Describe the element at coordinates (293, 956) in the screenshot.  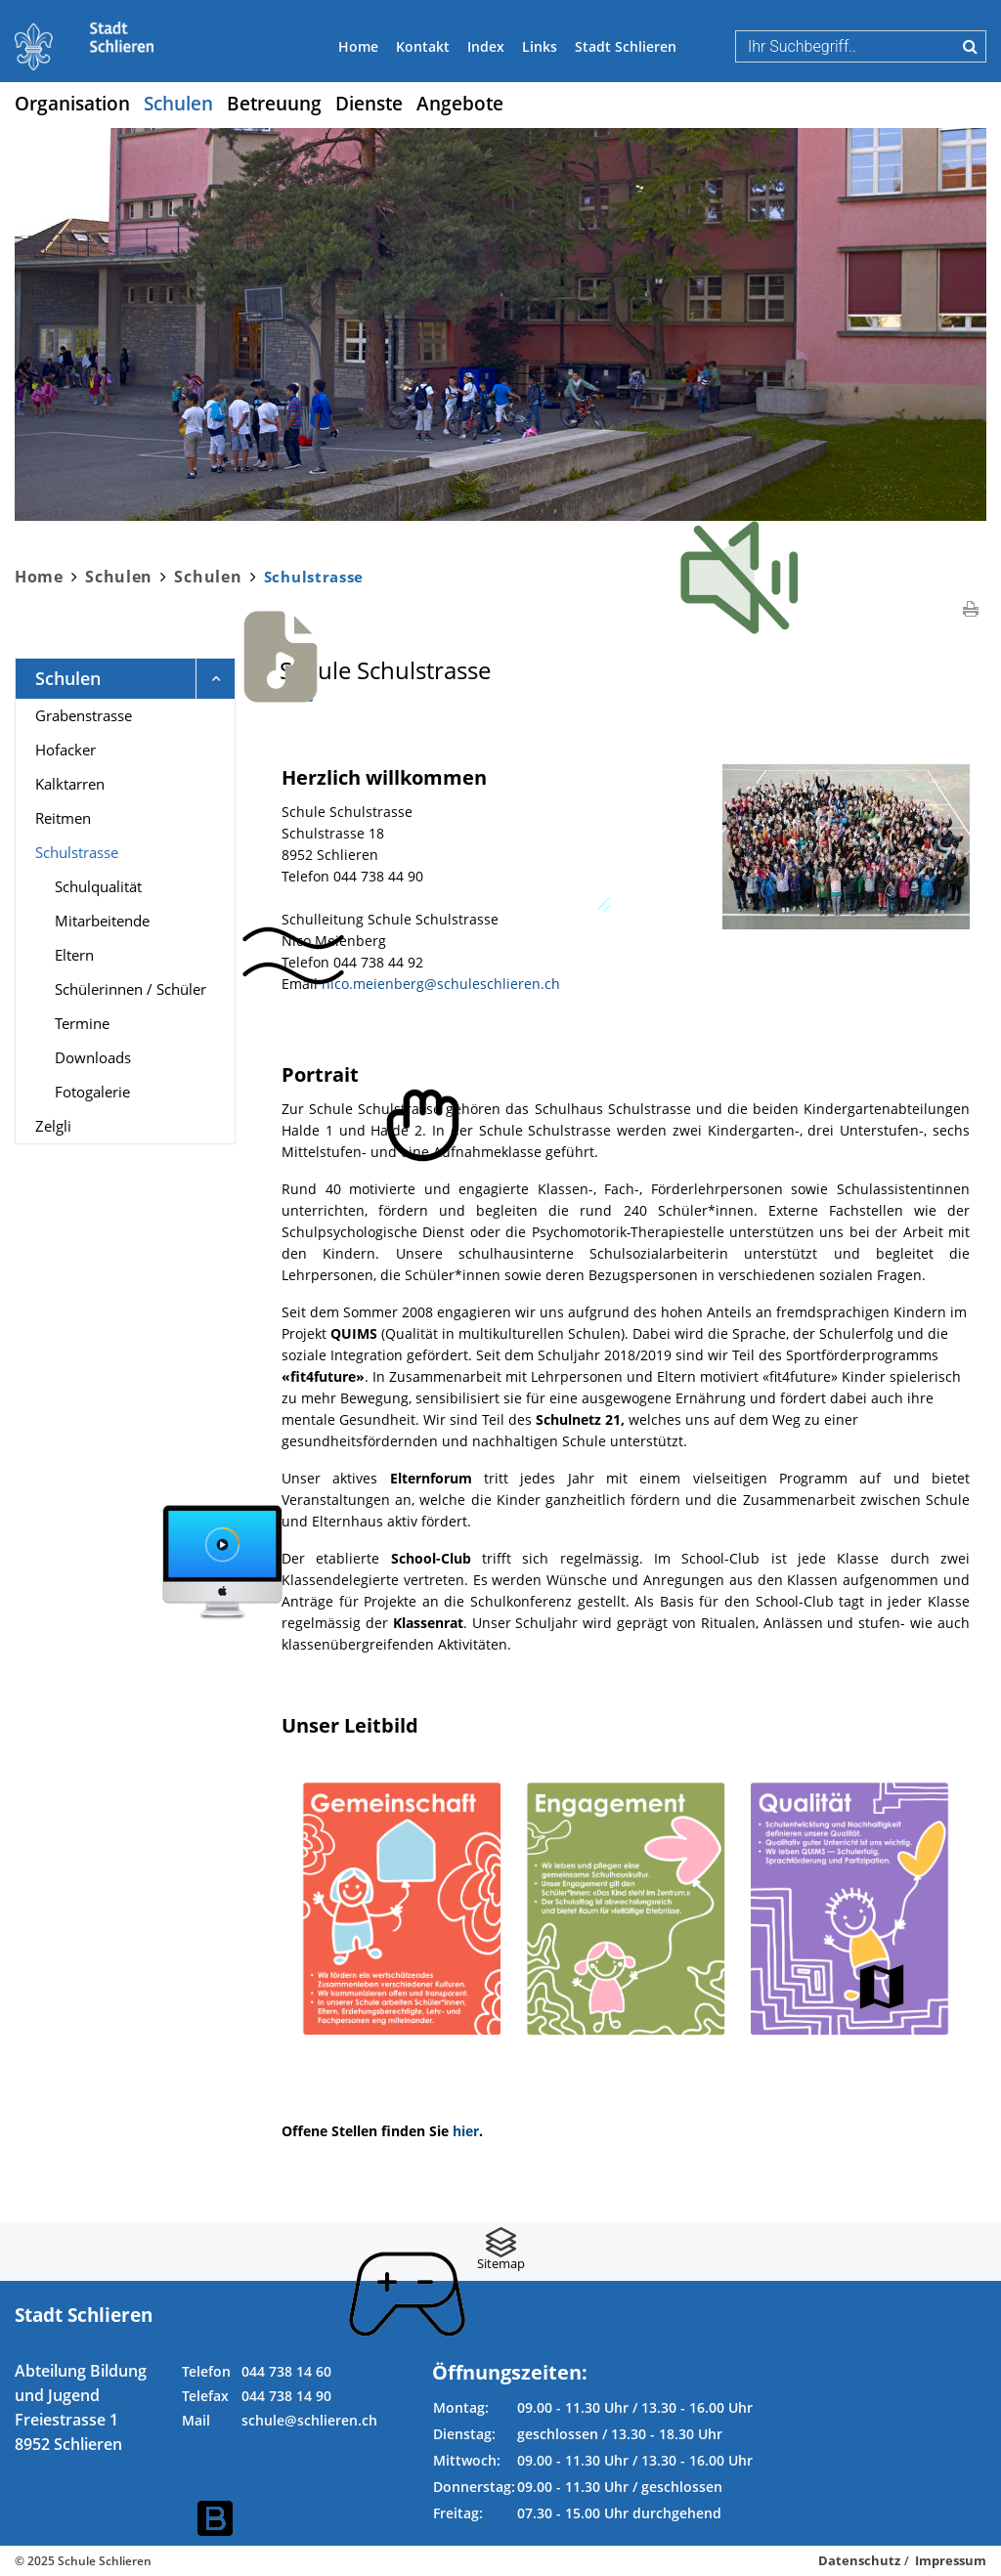
I see `indicates approximate or estimated value` at that location.